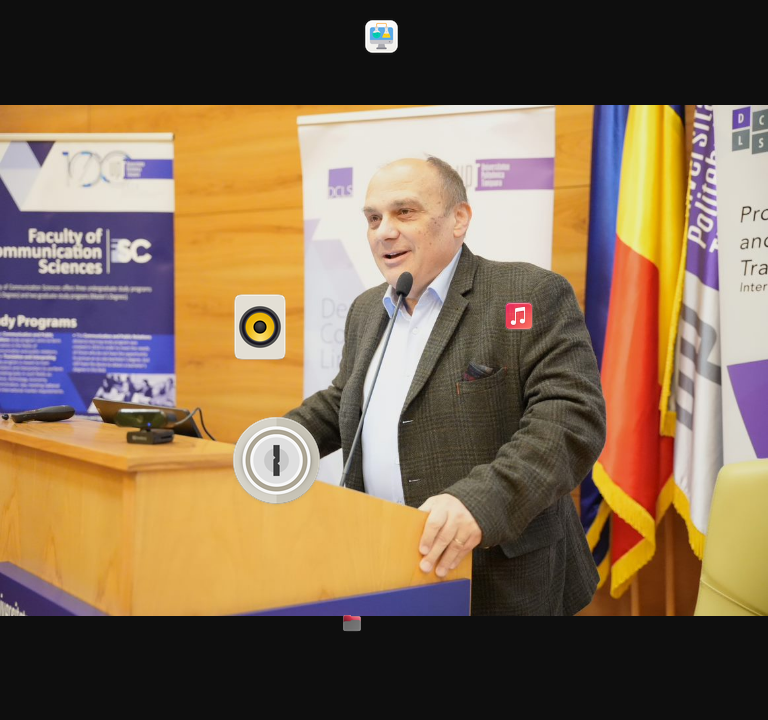 The width and height of the screenshot is (768, 720). What do you see at coordinates (276, 460) in the screenshot?
I see `open passwords and keys manager` at bounding box center [276, 460].